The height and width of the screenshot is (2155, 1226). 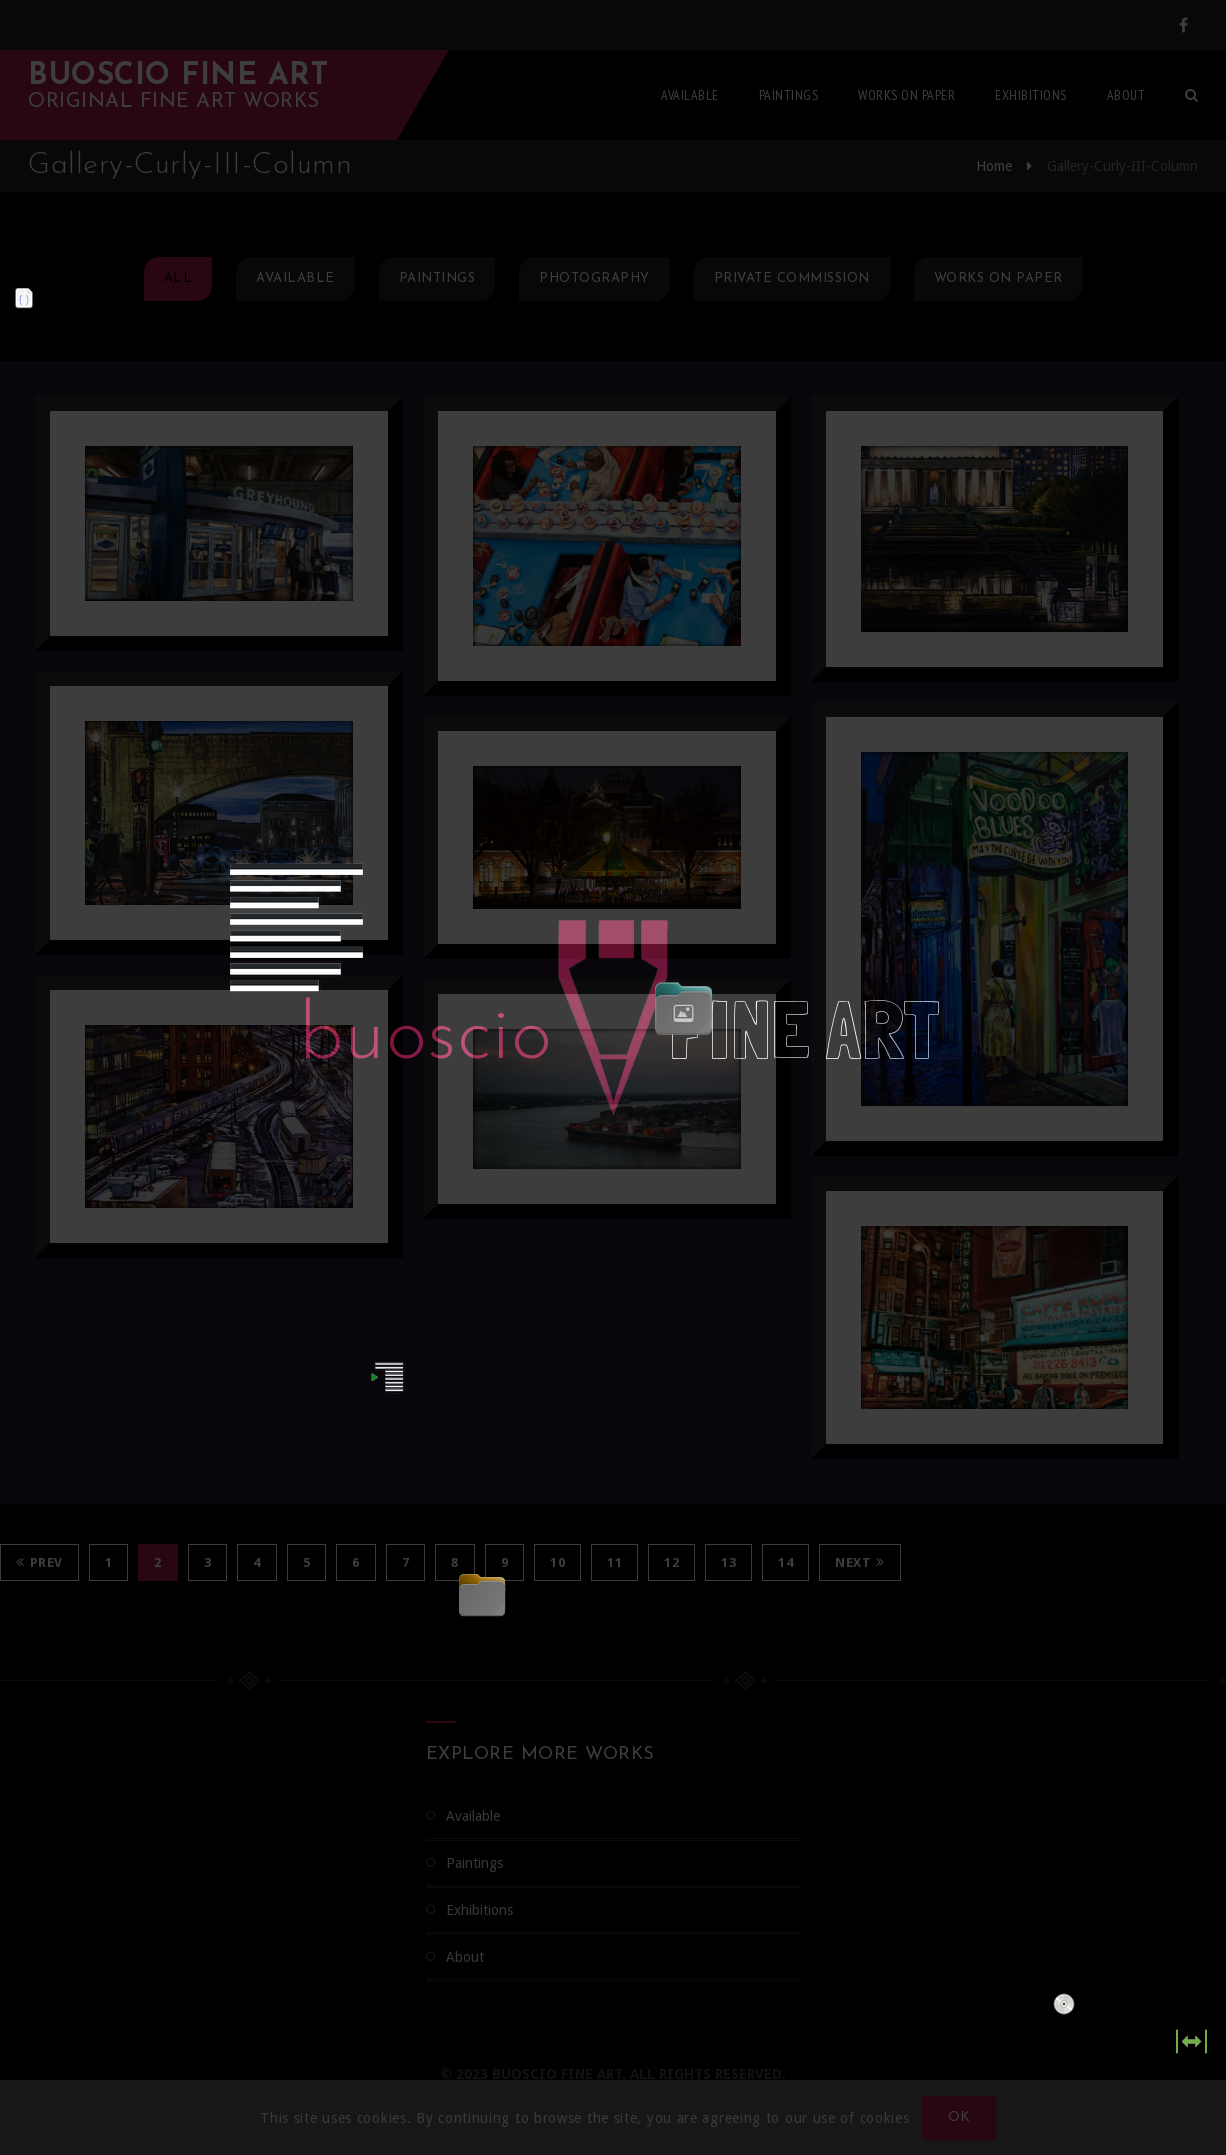 I want to click on access CD/DVD drive, so click(x=1064, y=2004).